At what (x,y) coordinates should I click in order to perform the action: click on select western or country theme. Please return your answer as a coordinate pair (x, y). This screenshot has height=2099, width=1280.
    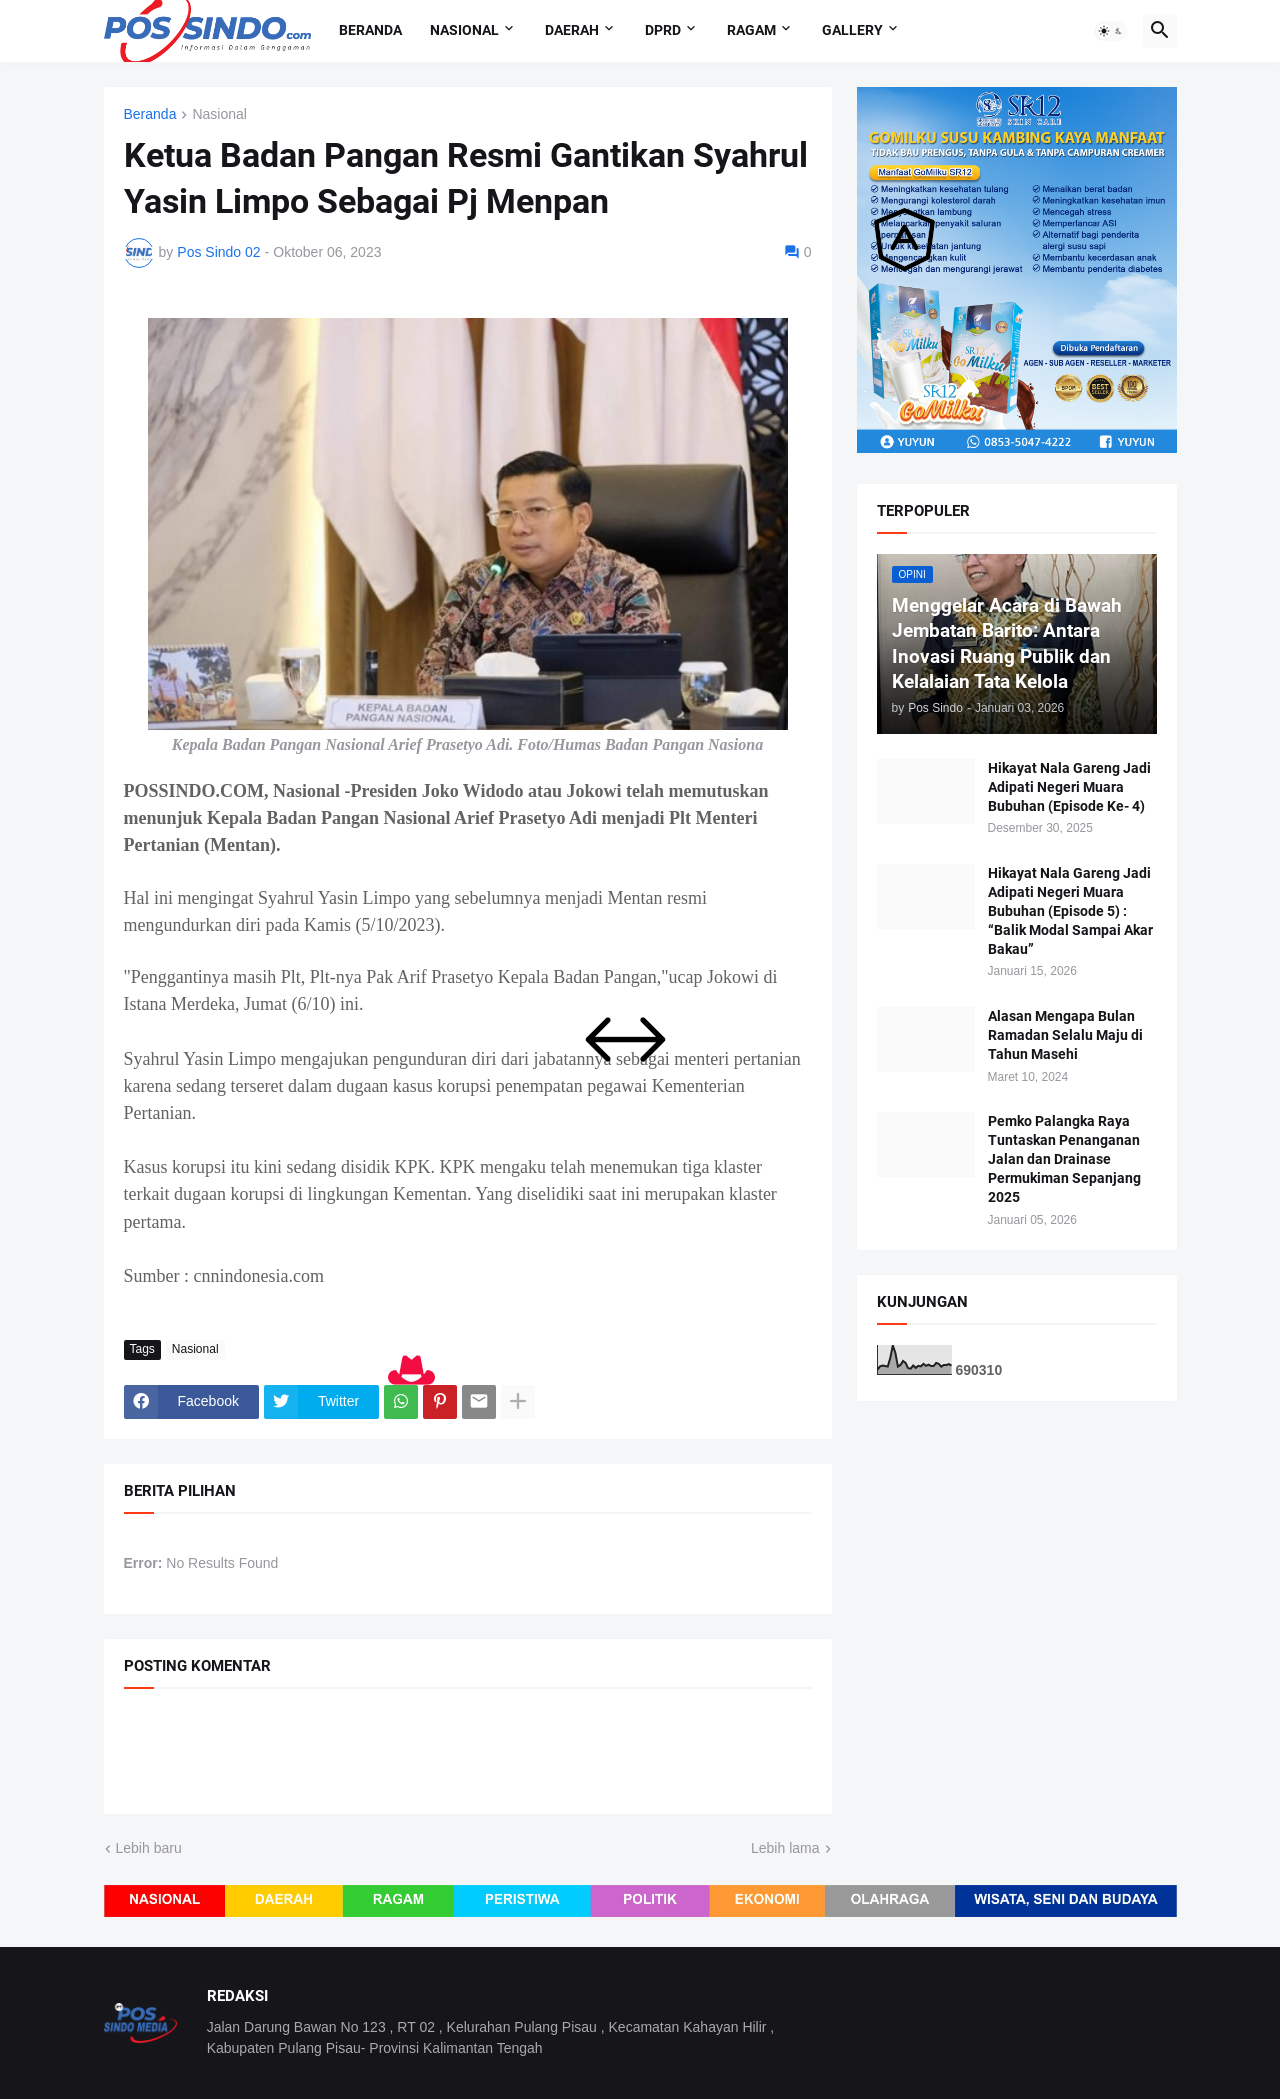
    Looking at the image, I should click on (411, 1371).